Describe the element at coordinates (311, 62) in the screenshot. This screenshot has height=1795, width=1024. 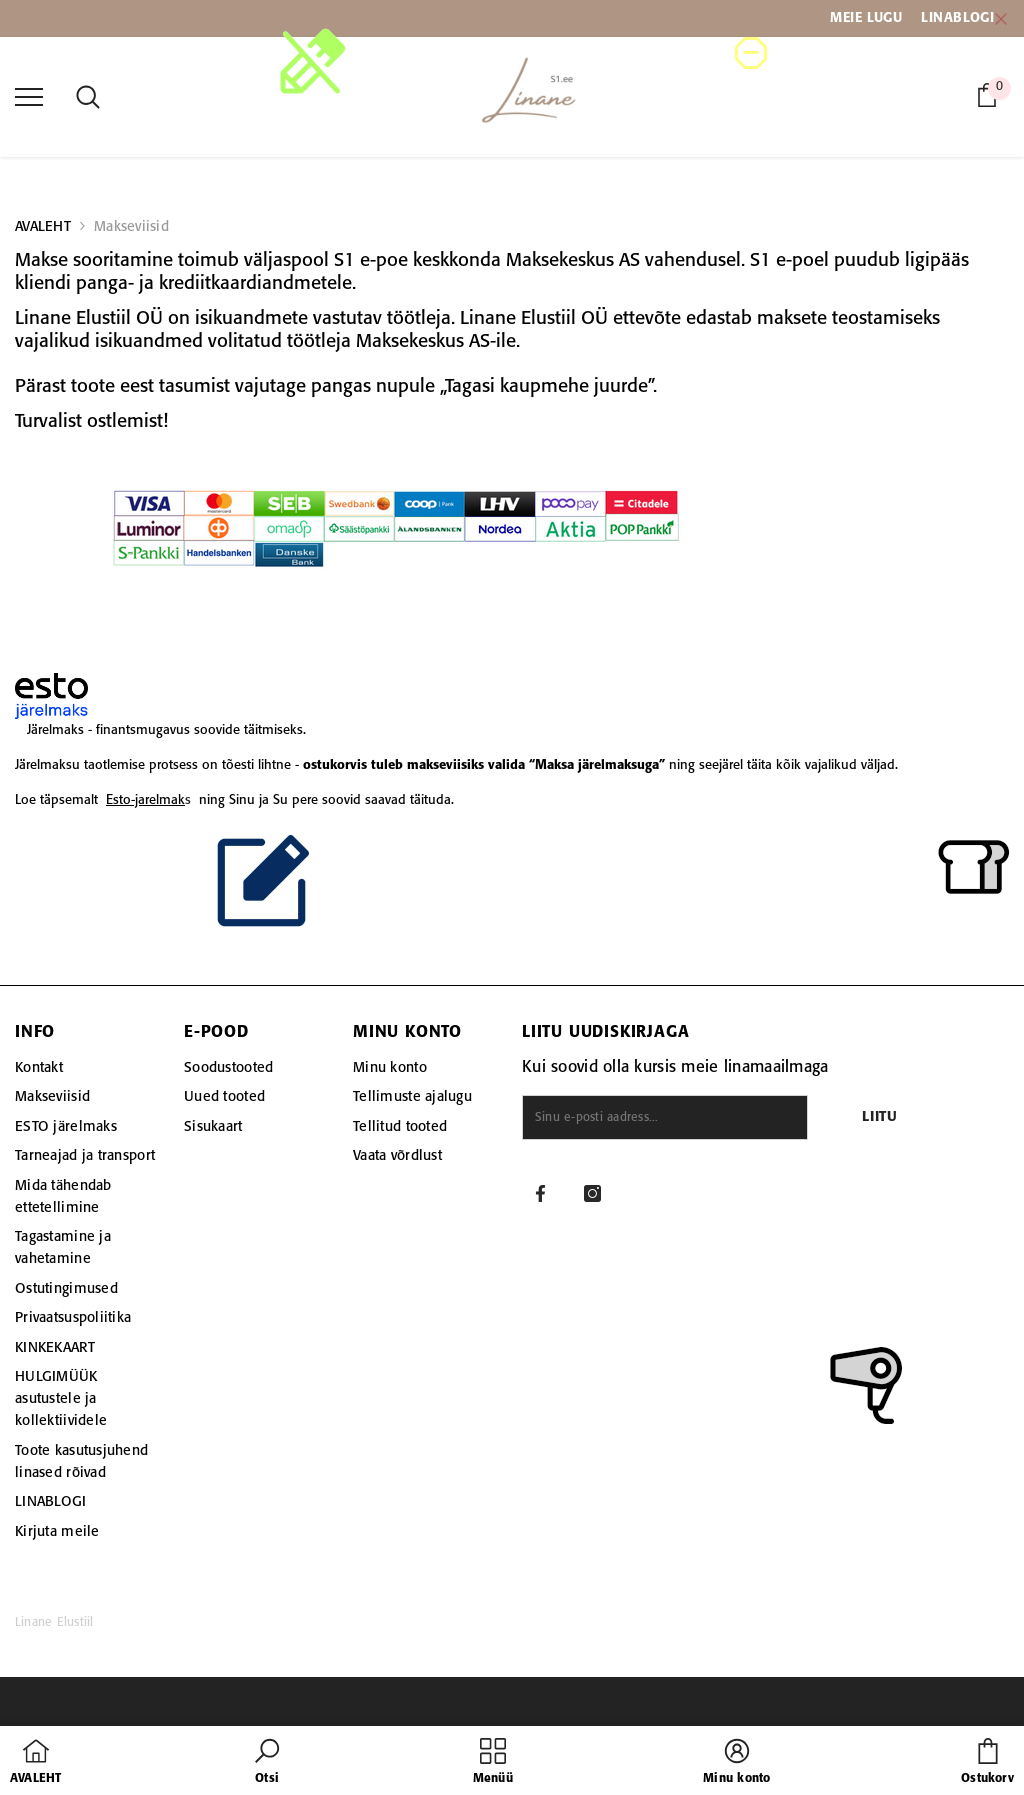
I see `editing is disabled` at that location.